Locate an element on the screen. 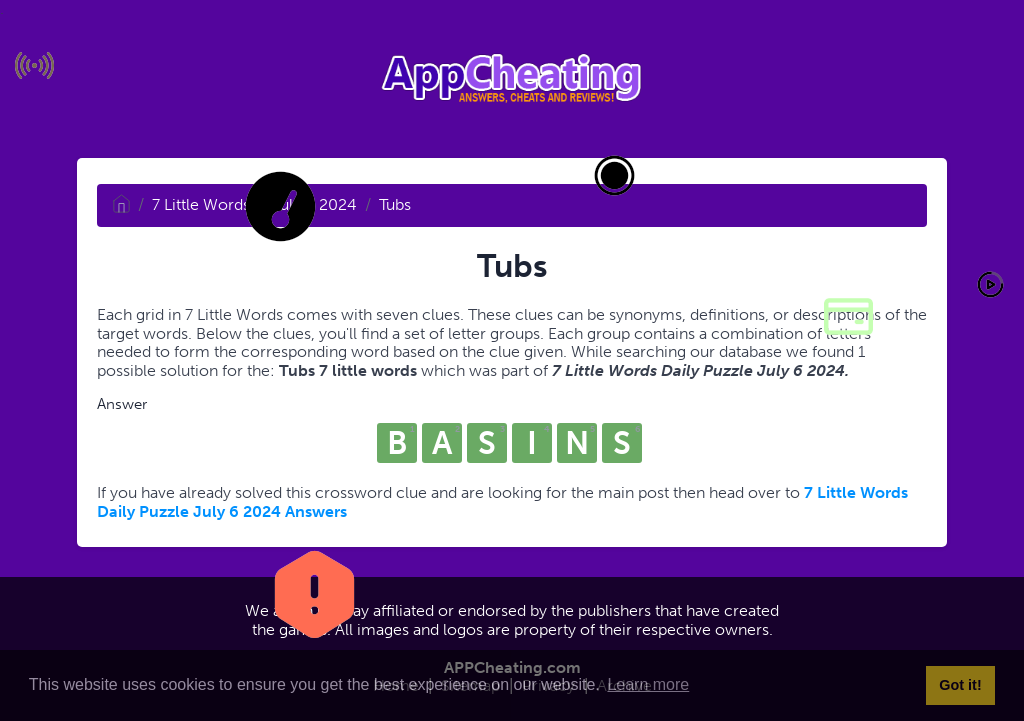 Image resolution: width=1024 pixels, height=721 pixels. selected radio button option is located at coordinates (614, 175).